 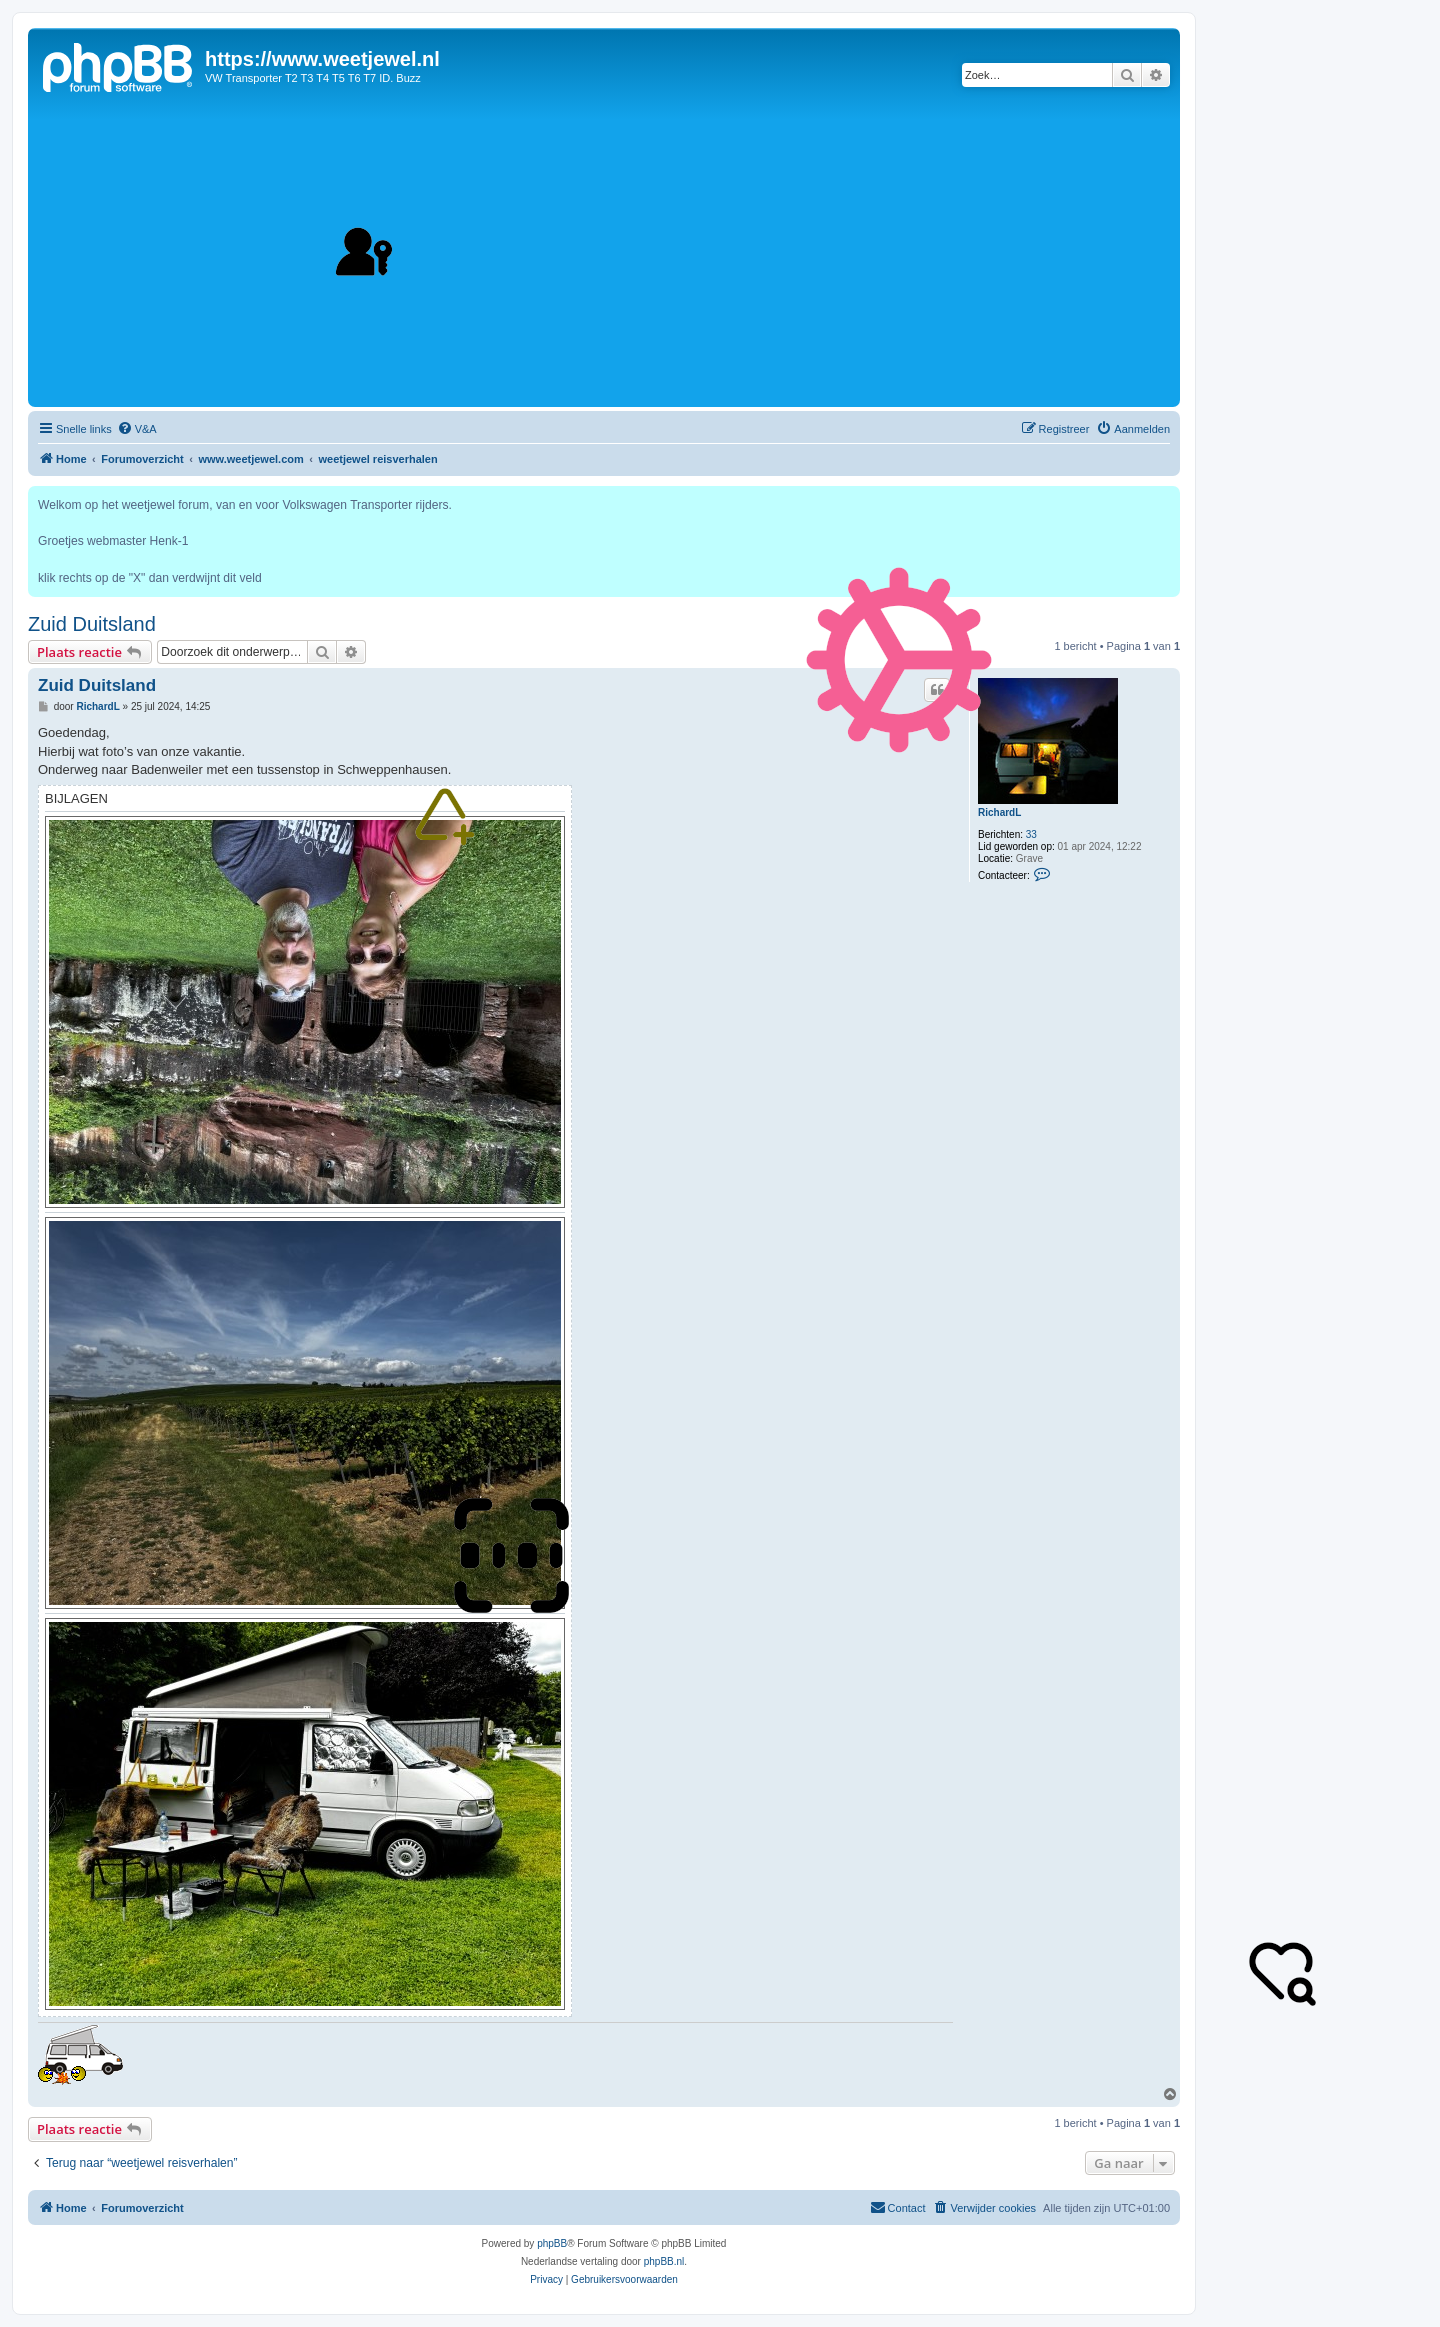 I want to click on sign in with passkey authentication, so click(x=363, y=253).